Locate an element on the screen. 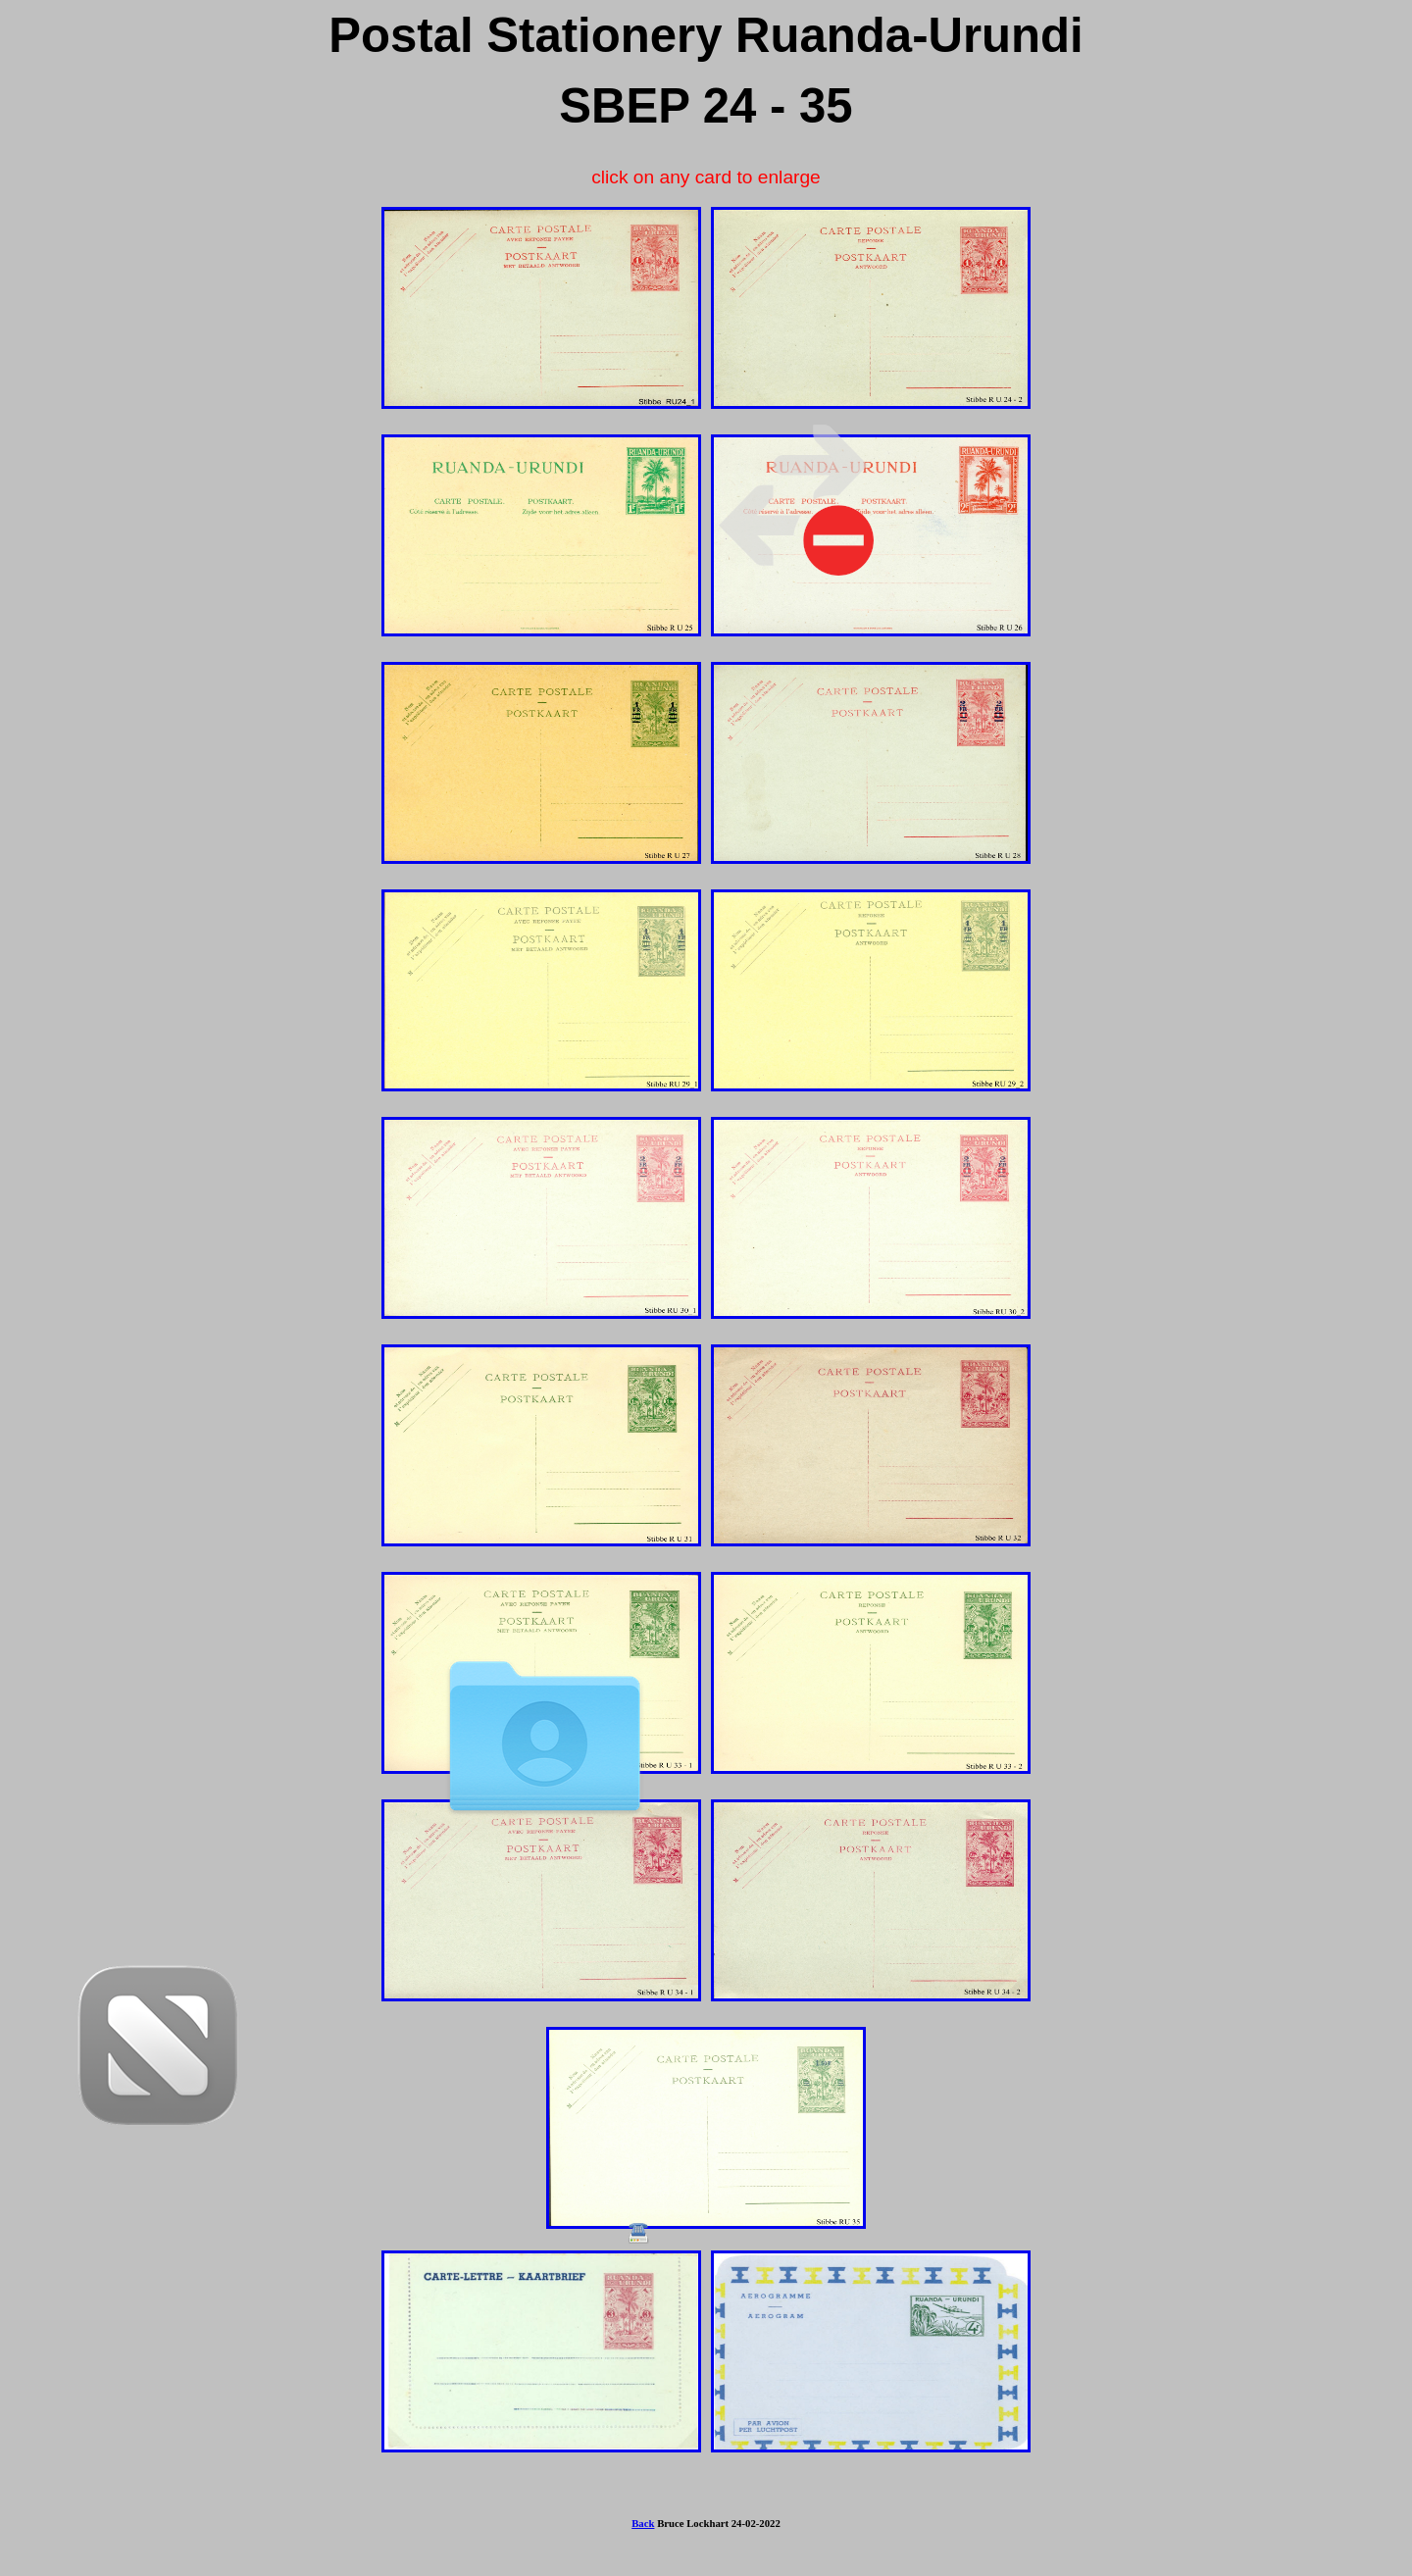  network connection error is located at coordinates (793, 495).